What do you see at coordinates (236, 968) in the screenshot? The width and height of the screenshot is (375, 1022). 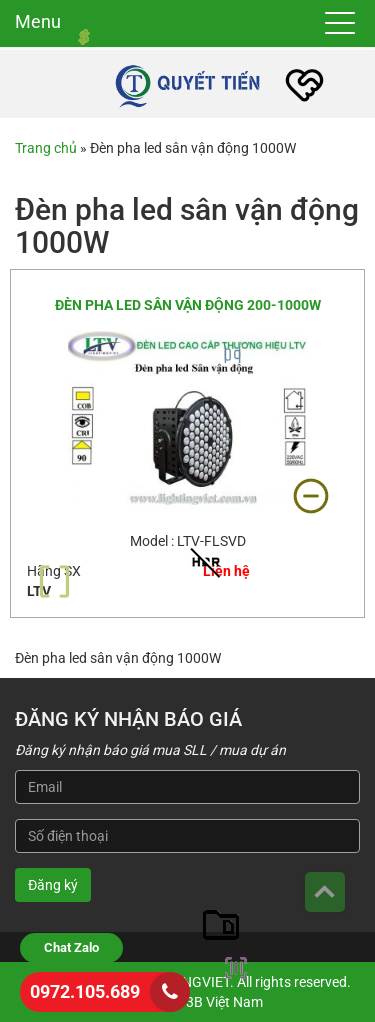 I see `scan a barcode` at bounding box center [236, 968].